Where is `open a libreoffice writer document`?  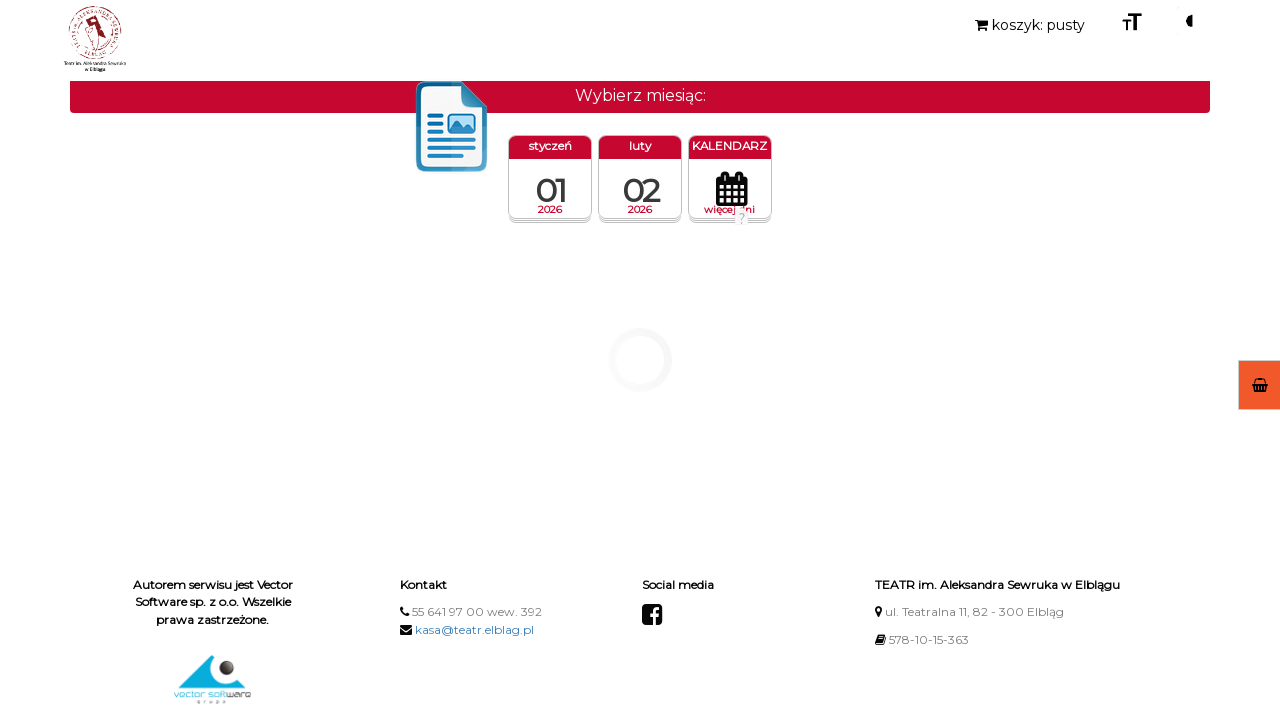
open a libreoffice writer document is located at coordinates (451, 126).